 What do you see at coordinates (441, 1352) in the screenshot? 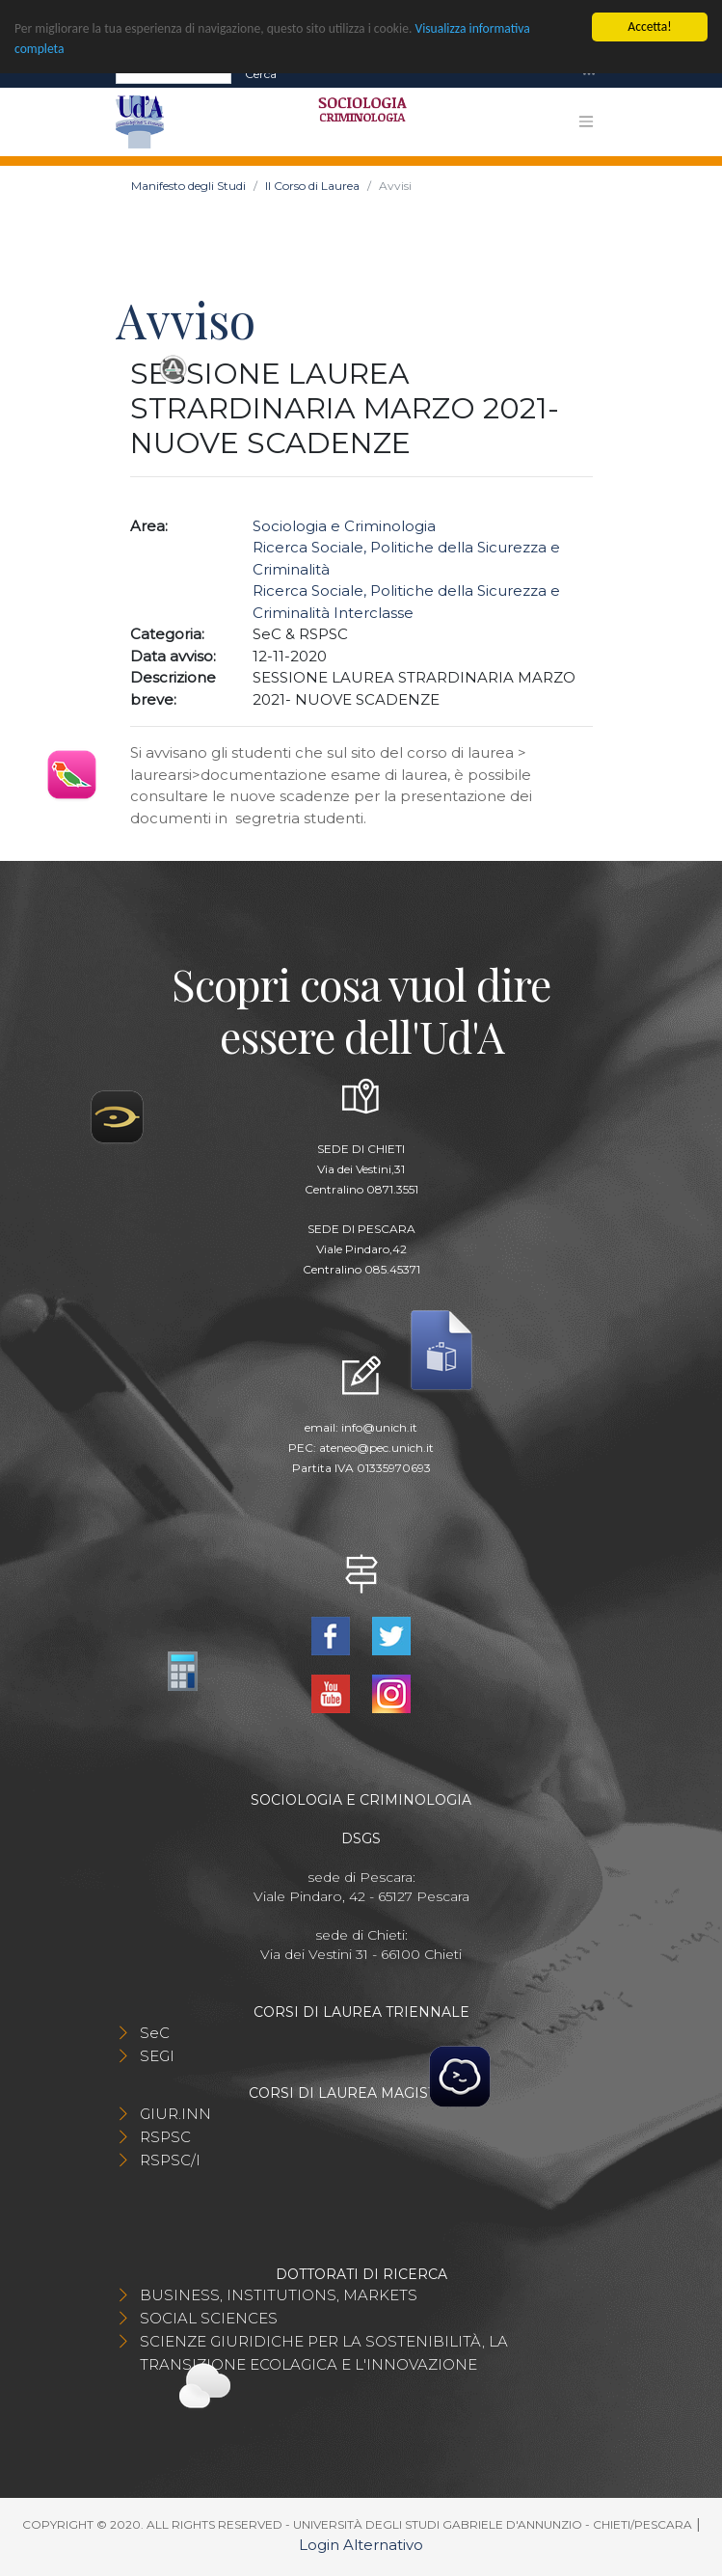
I see `a DWG file containing CAD or 3D drawing data` at bounding box center [441, 1352].